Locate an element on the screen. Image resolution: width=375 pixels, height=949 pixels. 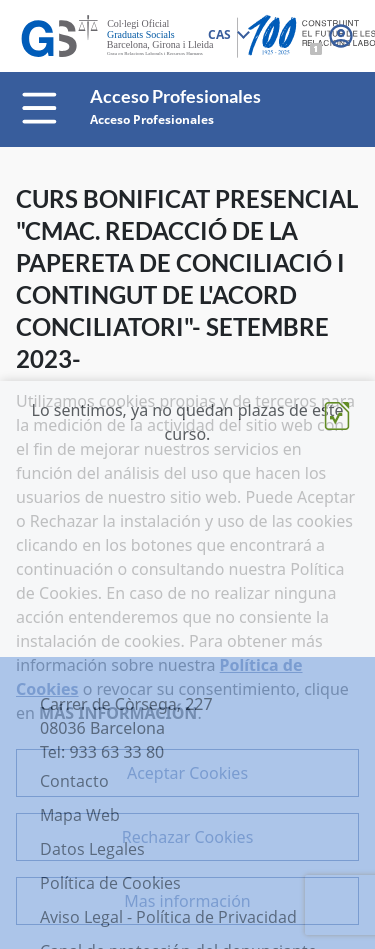
reset zoom to 100% or original size is located at coordinates (316, 49).